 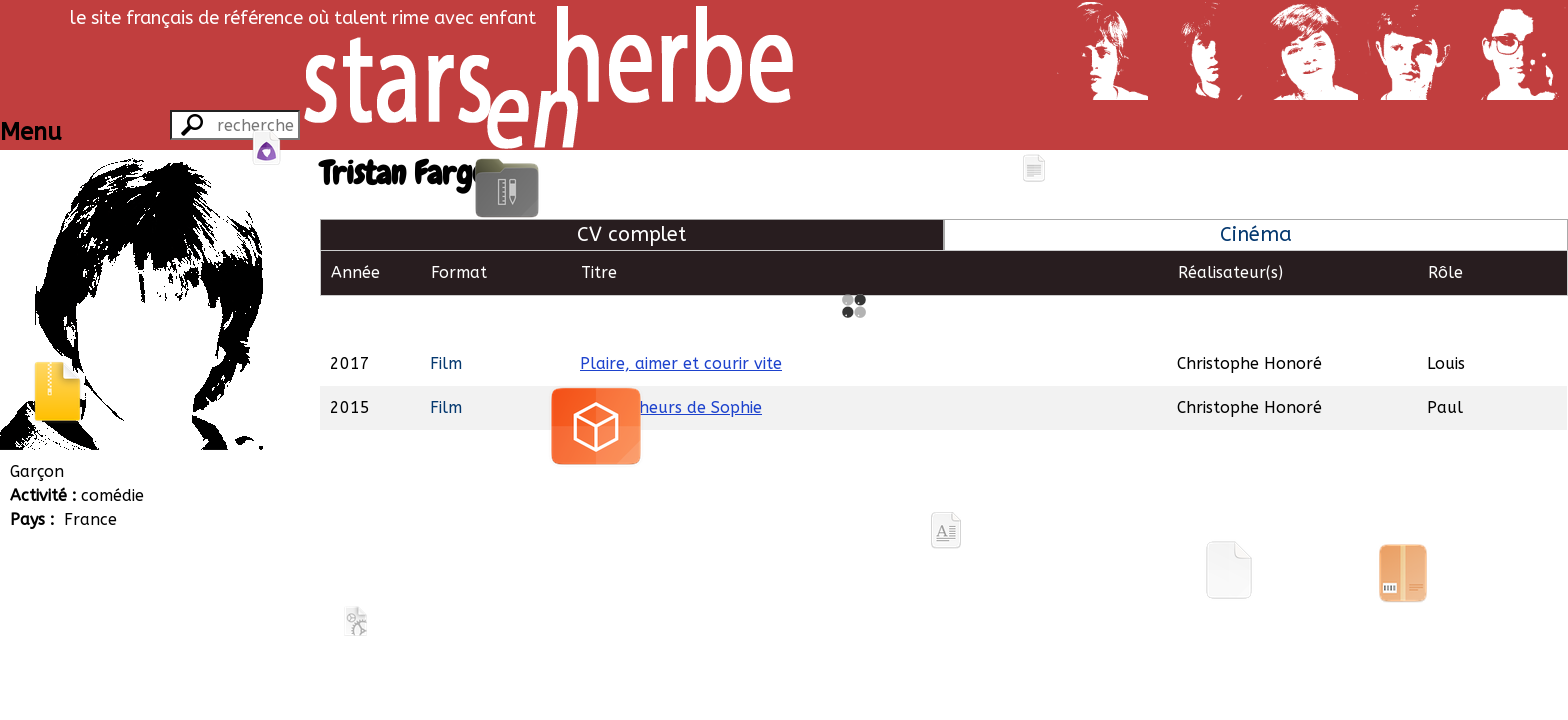 I want to click on a software package or archive file, so click(x=1403, y=573).